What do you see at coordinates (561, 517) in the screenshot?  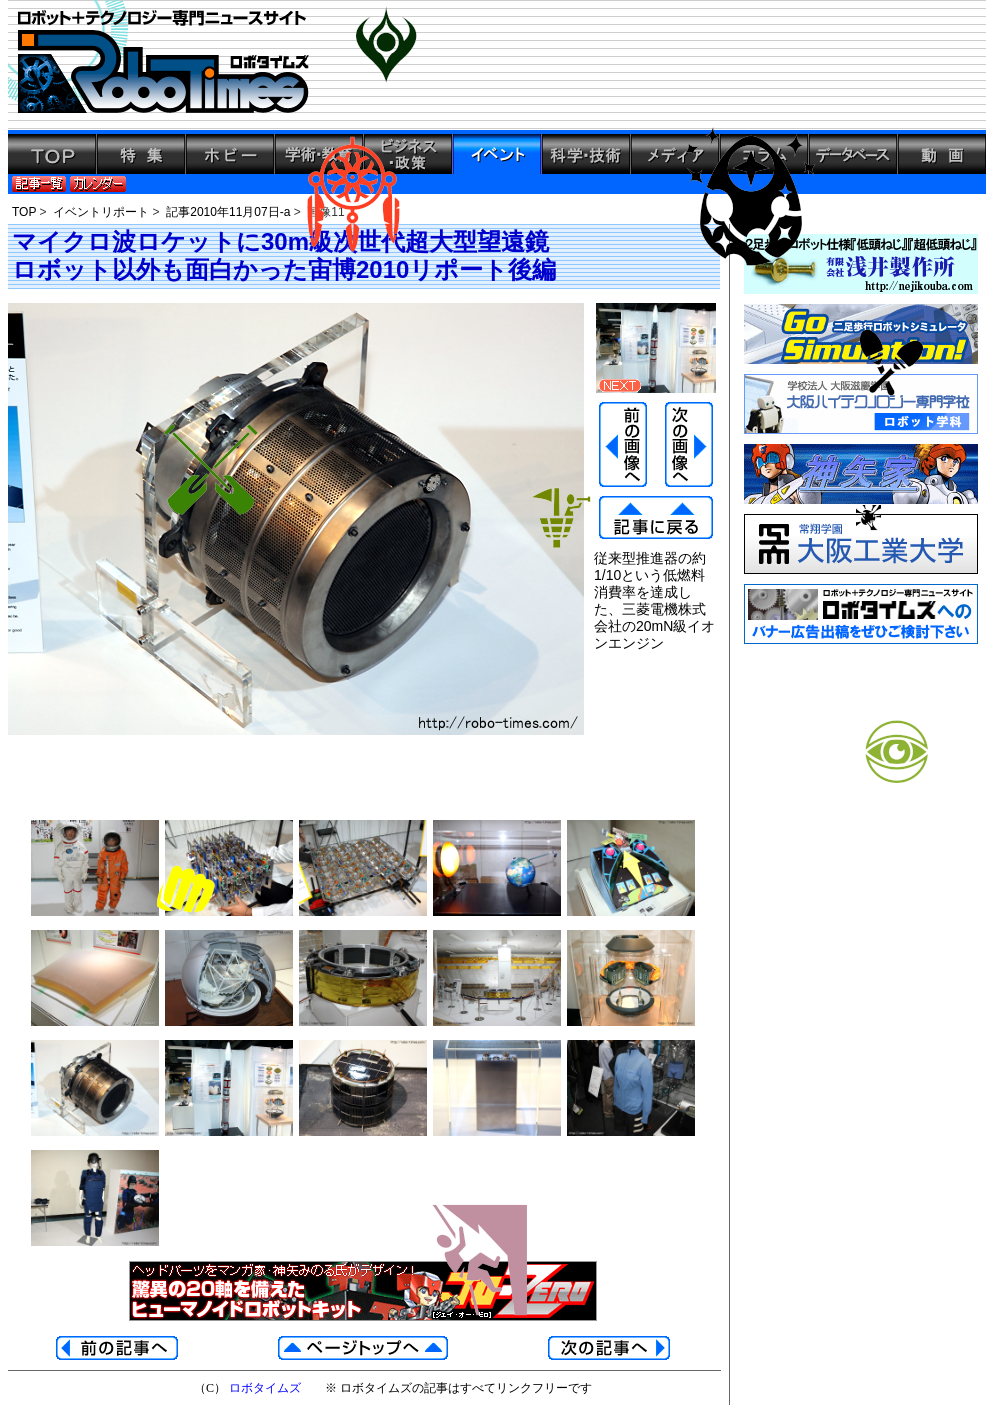 I see `access the lookout or observation point` at bounding box center [561, 517].